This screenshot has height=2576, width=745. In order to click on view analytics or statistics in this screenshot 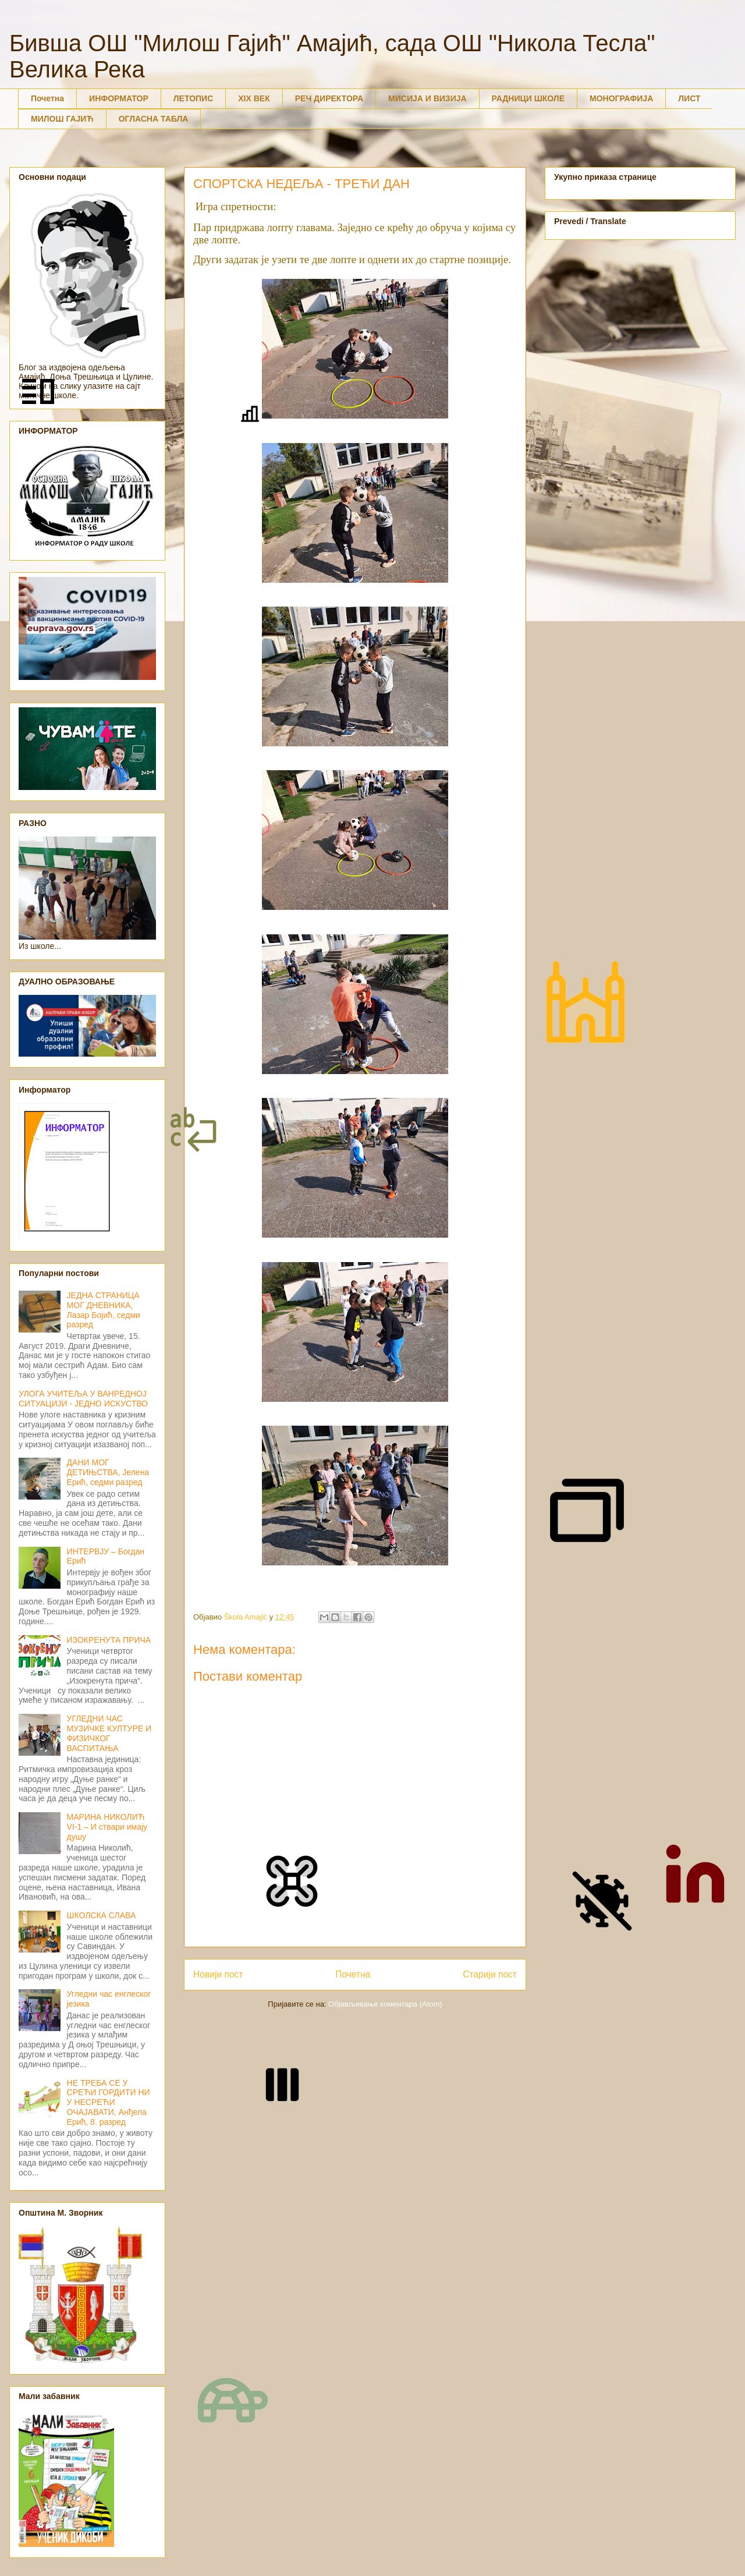, I will do `click(250, 414)`.